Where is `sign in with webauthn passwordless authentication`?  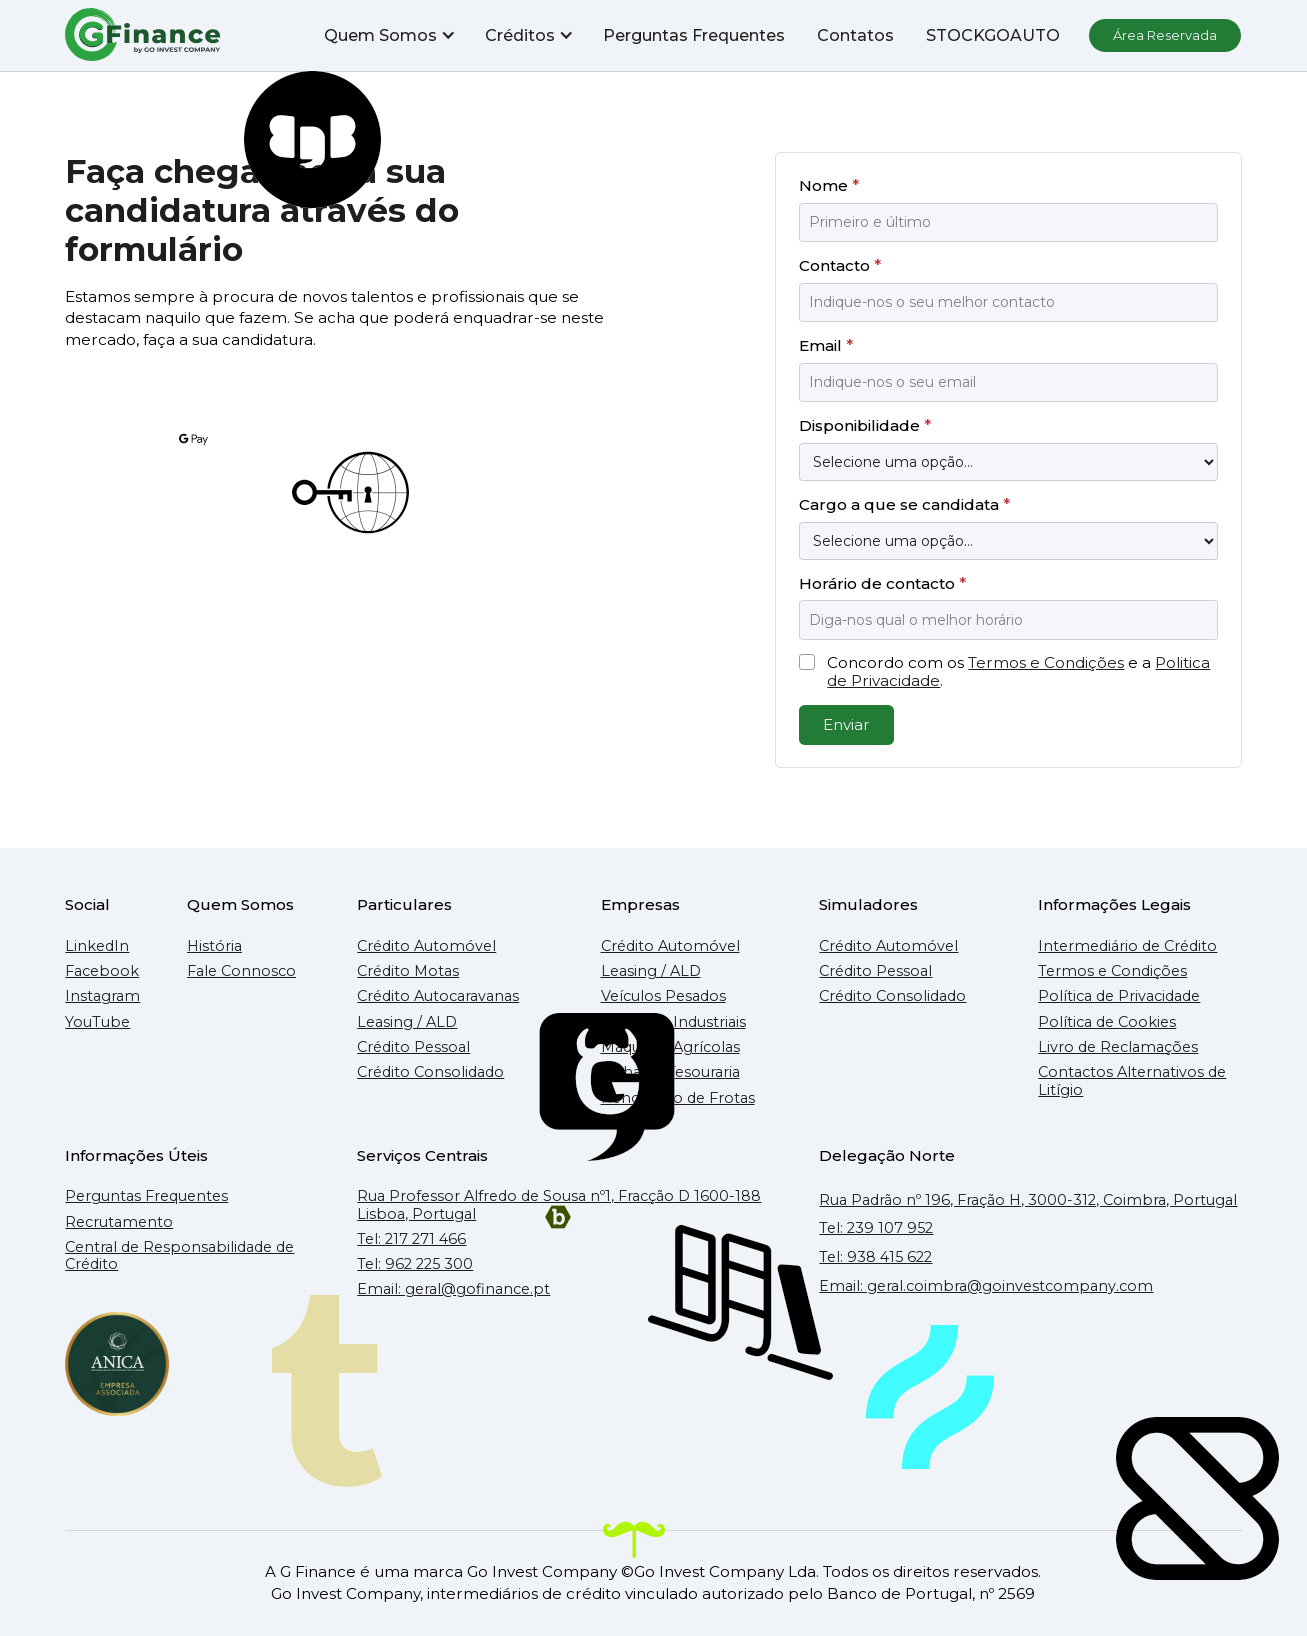 sign in with webauthn passwordless authentication is located at coordinates (350, 492).